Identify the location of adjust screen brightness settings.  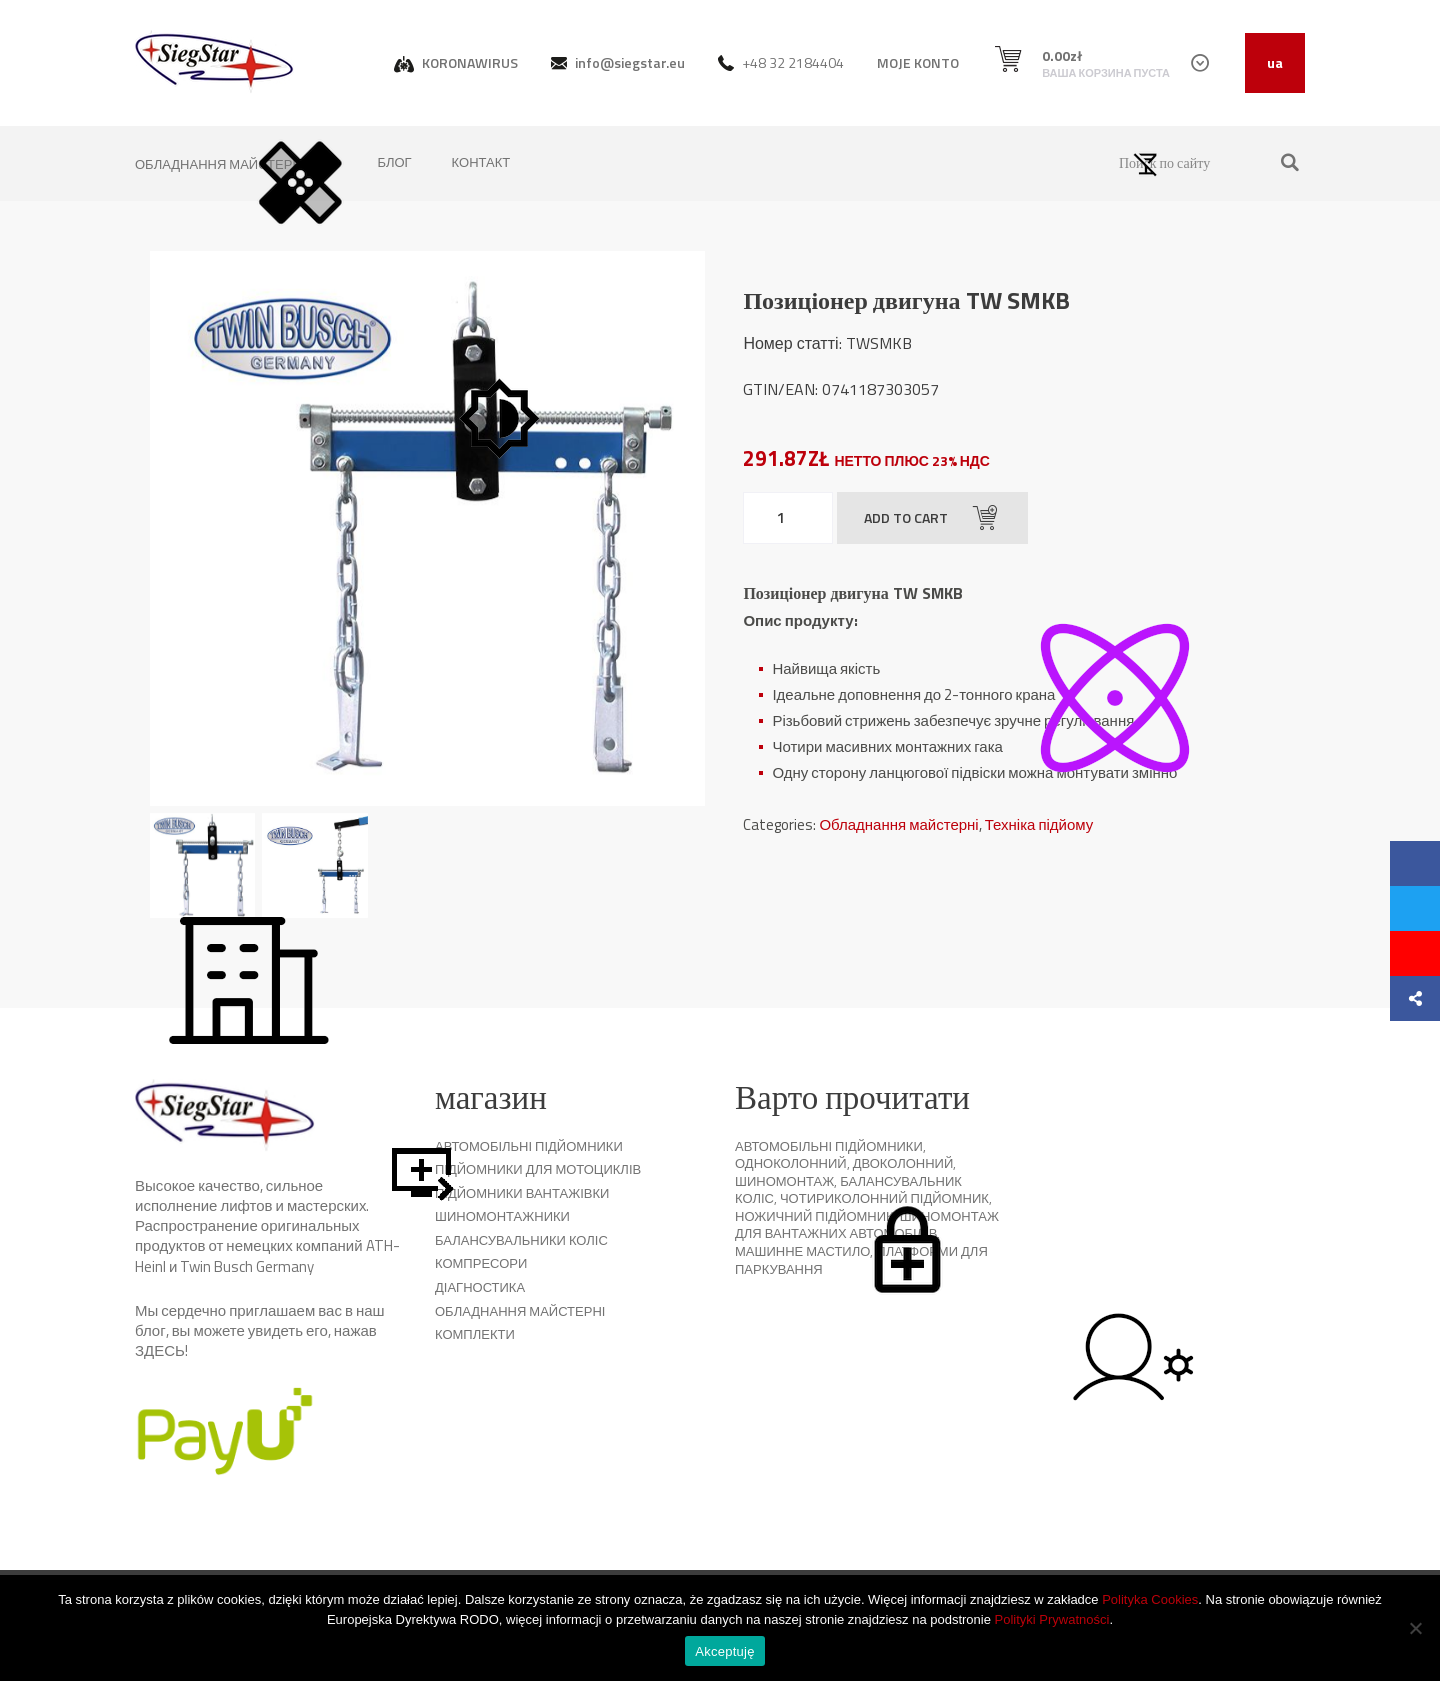
(499, 418).